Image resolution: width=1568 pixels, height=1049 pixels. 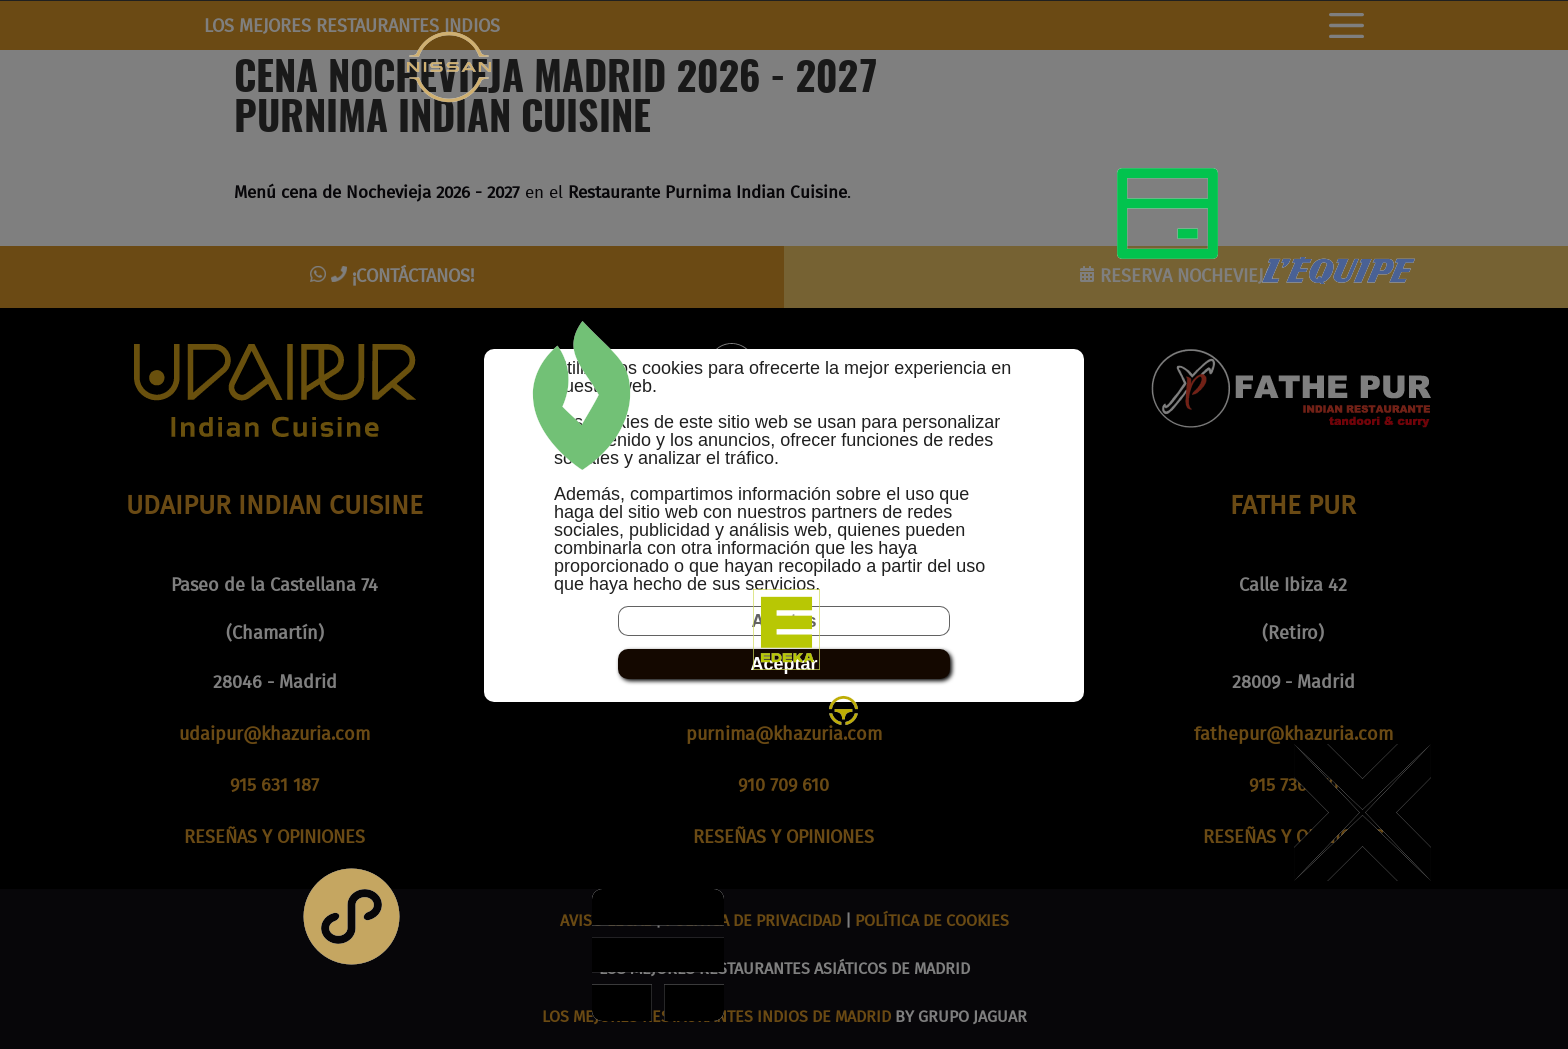 I want to click on elastic stack logo, so click(x=658, y=955).